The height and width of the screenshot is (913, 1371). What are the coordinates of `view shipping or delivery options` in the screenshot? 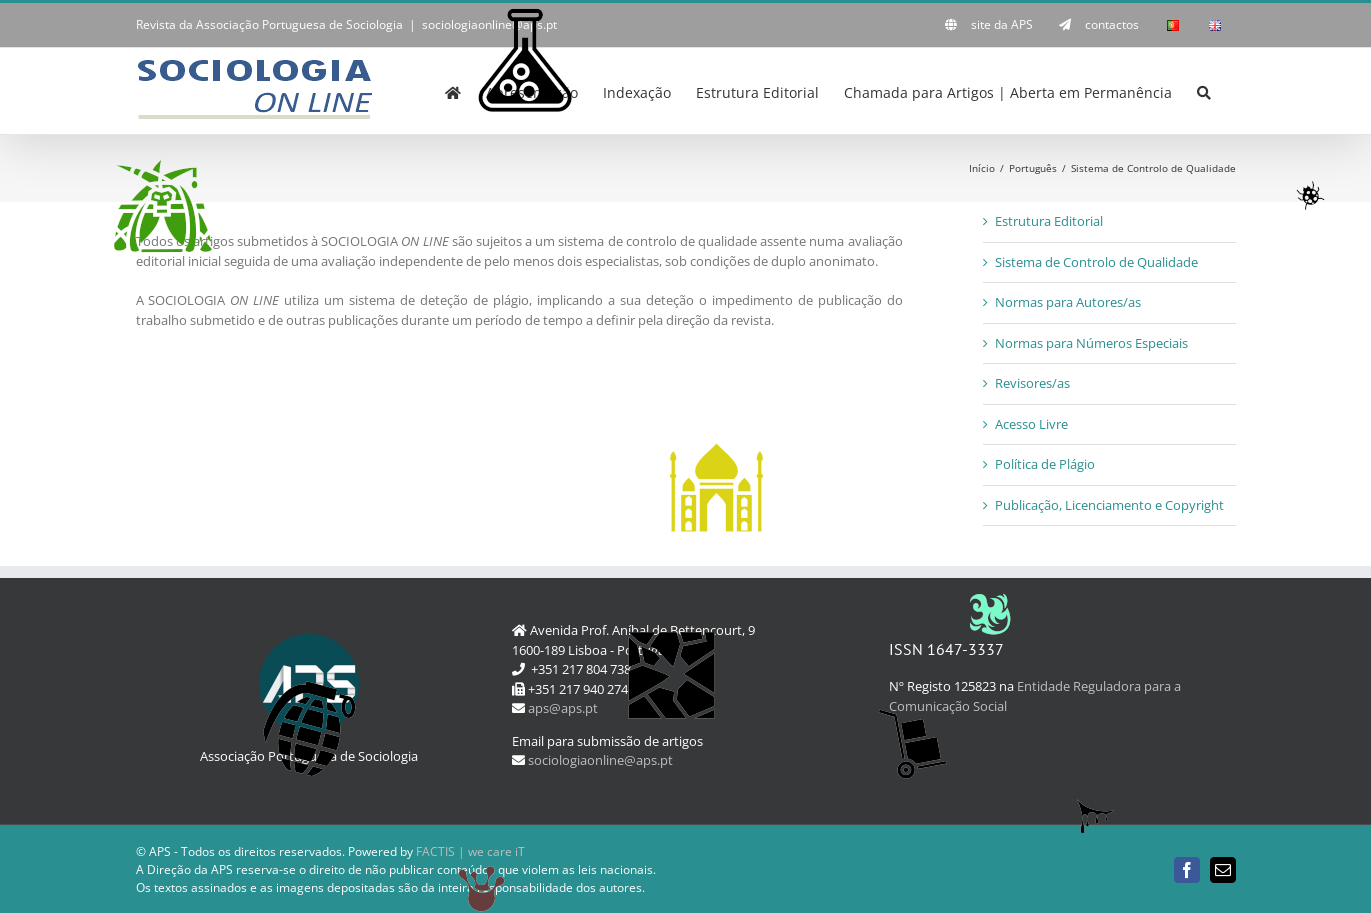 It's located at (914, 741).